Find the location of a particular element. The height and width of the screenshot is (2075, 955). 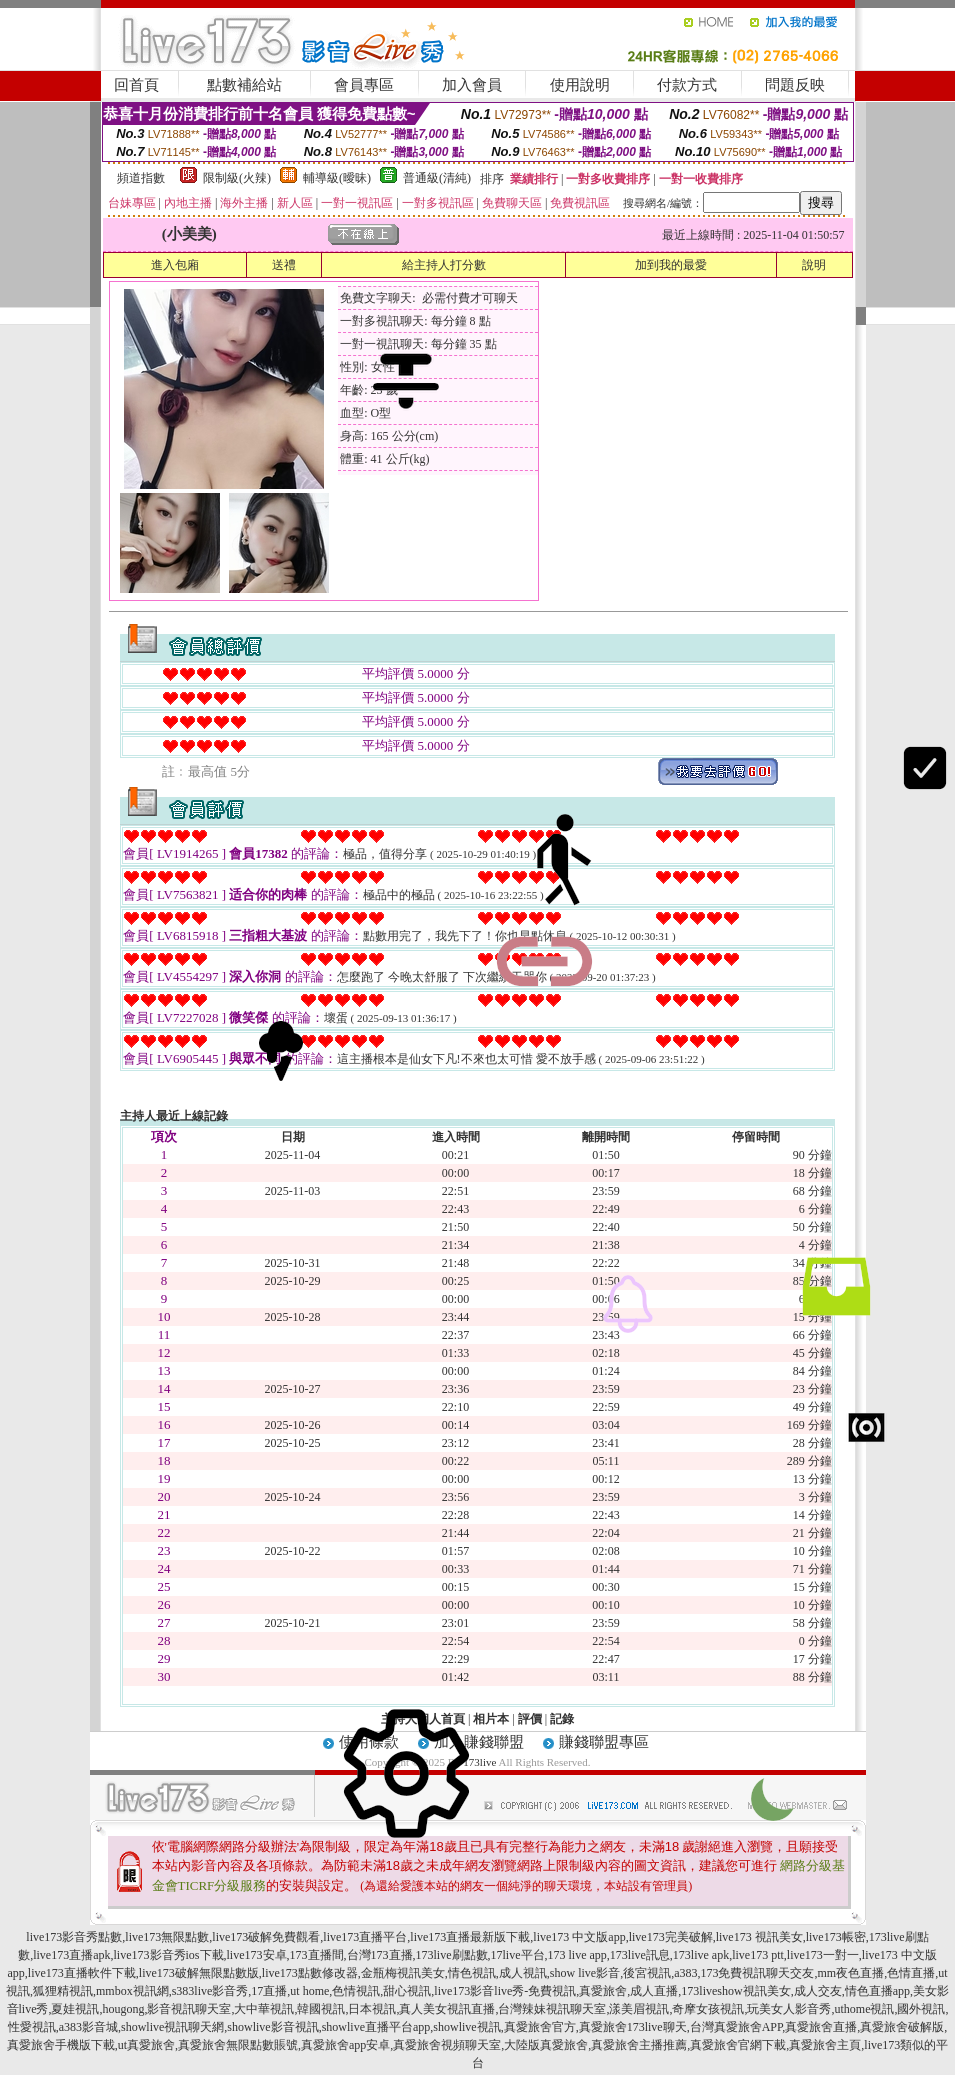

access app settings is located at coordinates (406, 1773).